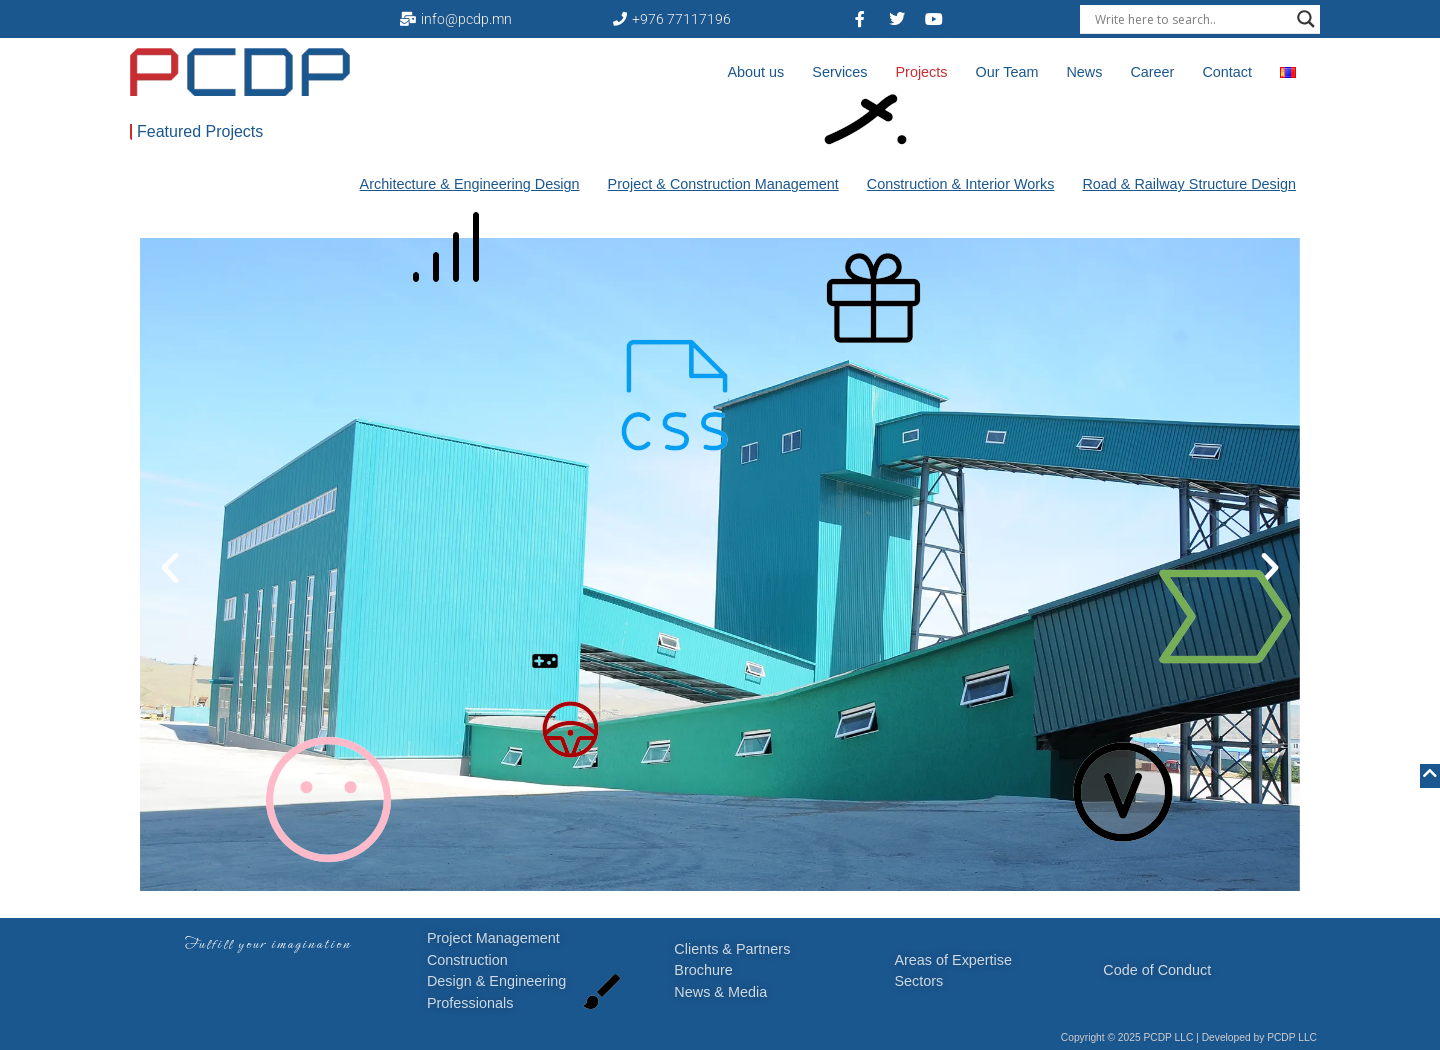 This screenshot has height=1050, width=1440. What do you see at coordinates (602, 991) in the screenshot?
I see `access drawing or painting tools` at bounding box center [602, 991].